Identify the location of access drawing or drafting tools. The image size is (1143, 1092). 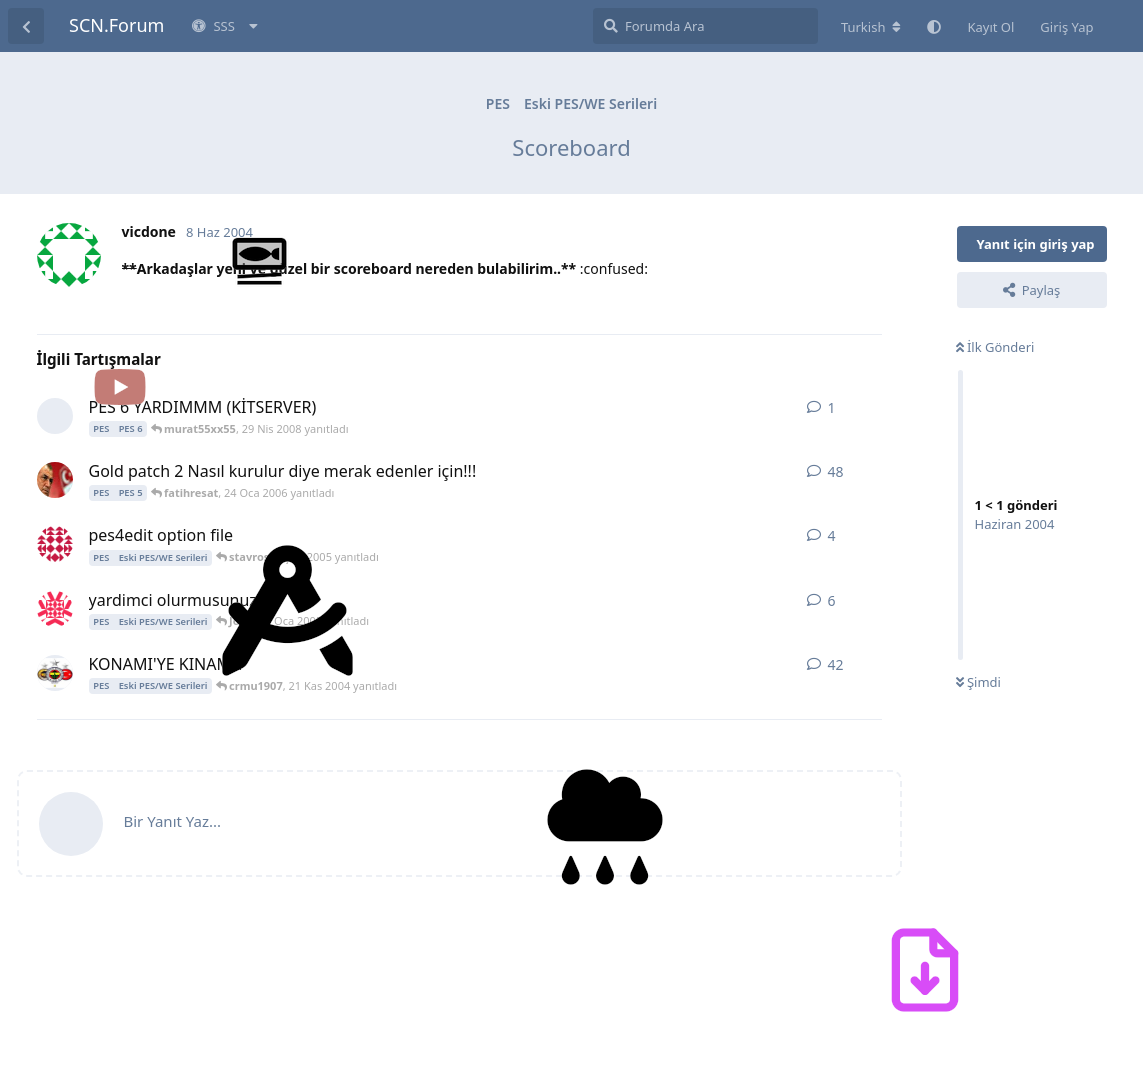
(287, 610).